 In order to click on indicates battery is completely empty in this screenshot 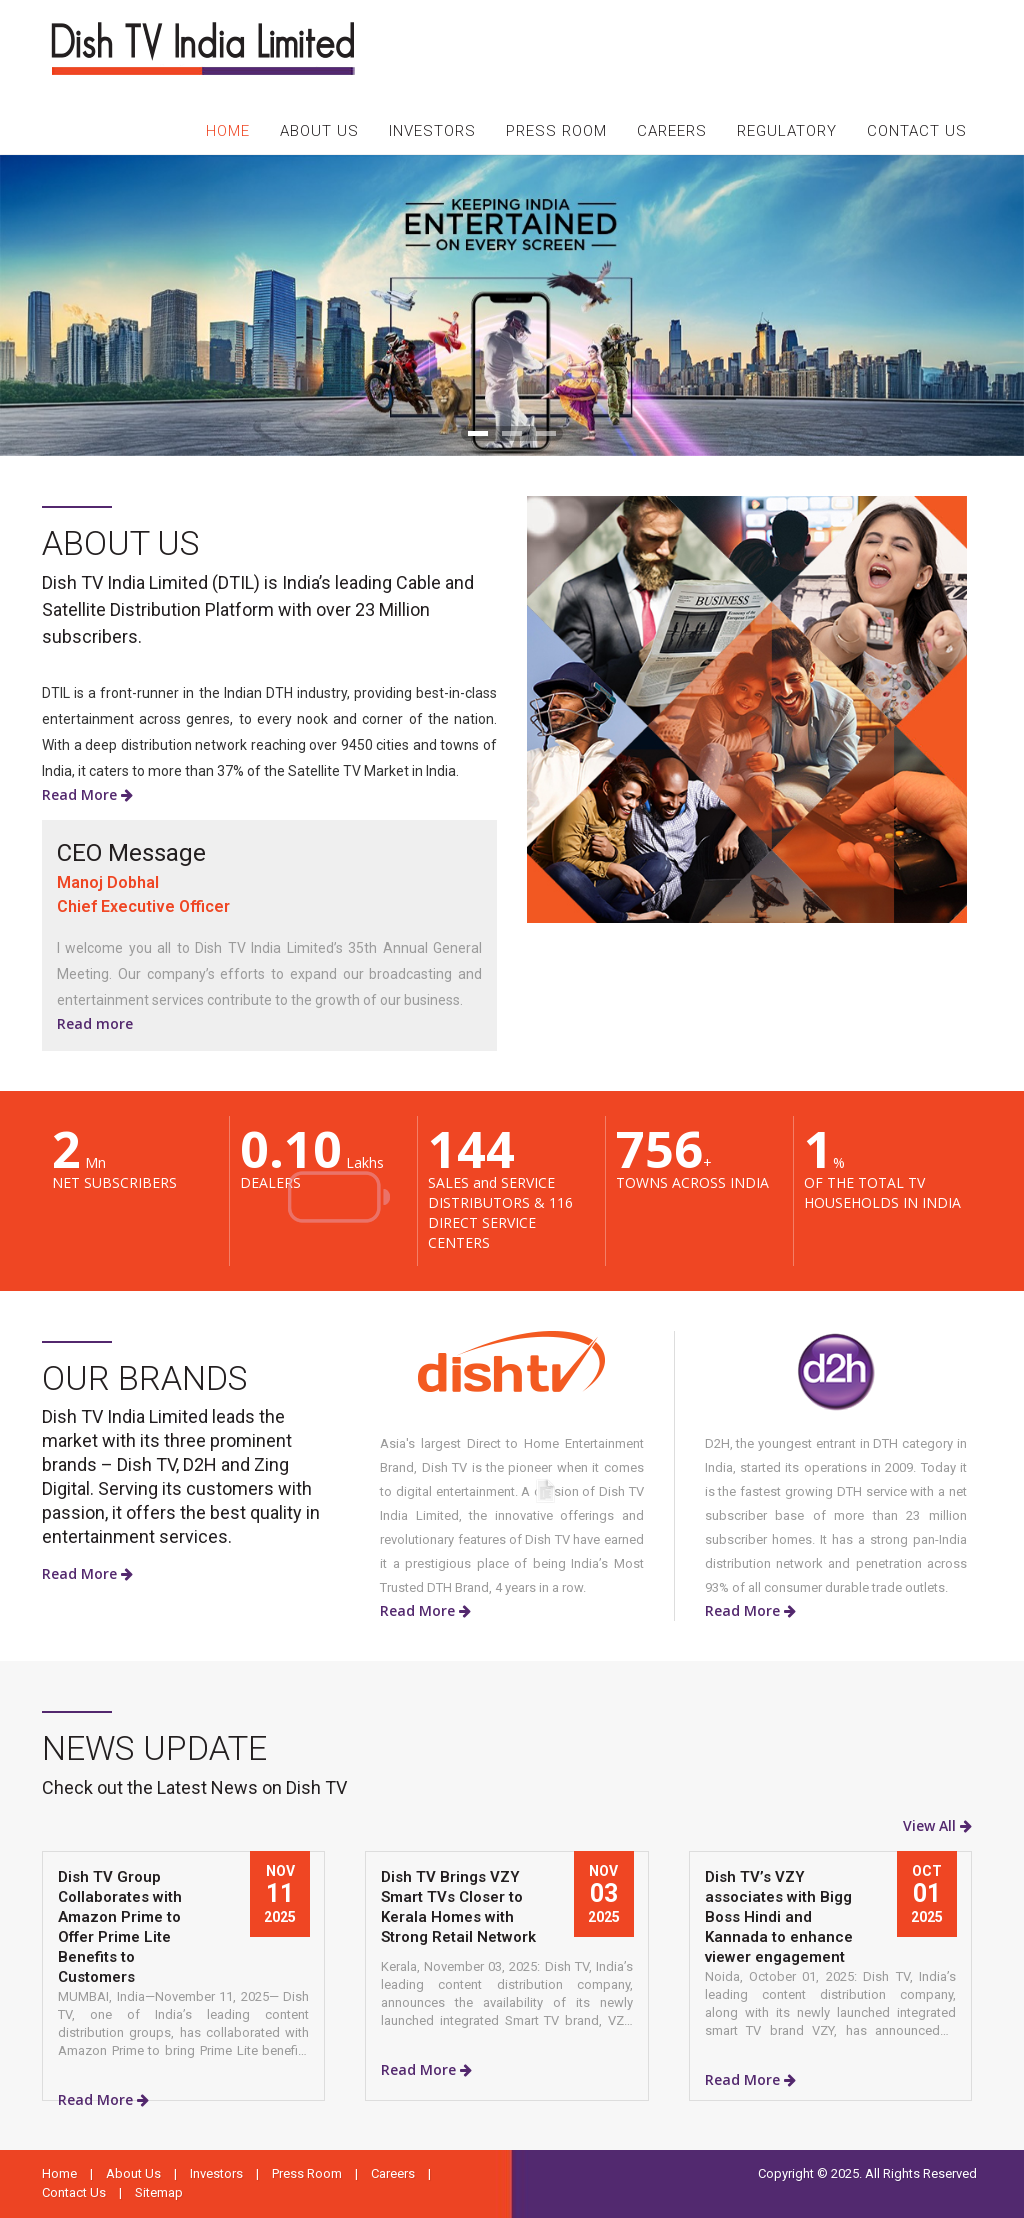, I will do `click(339, 1197)`.